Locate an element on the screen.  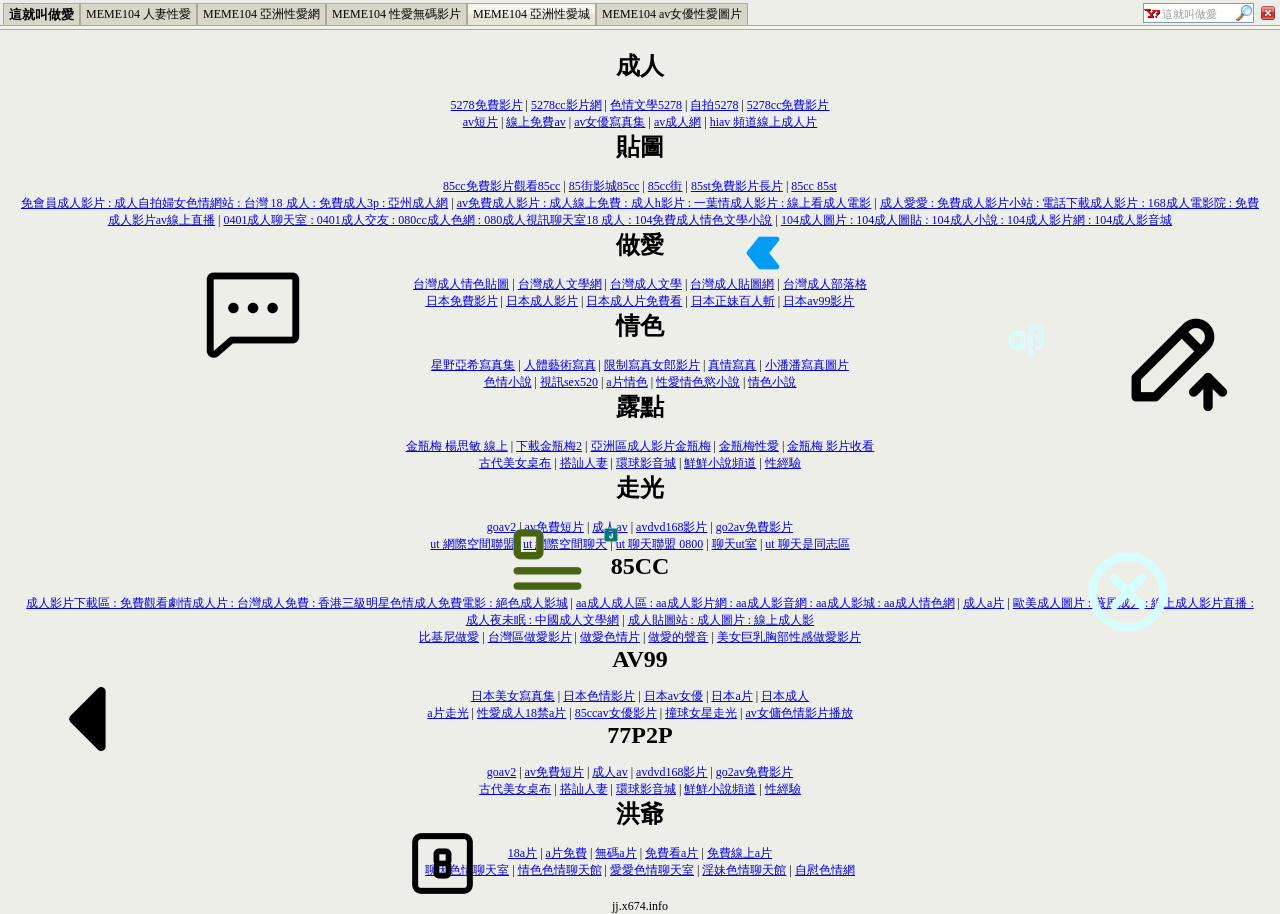
select item number 8 from a list is located at coordinates (442, 863).